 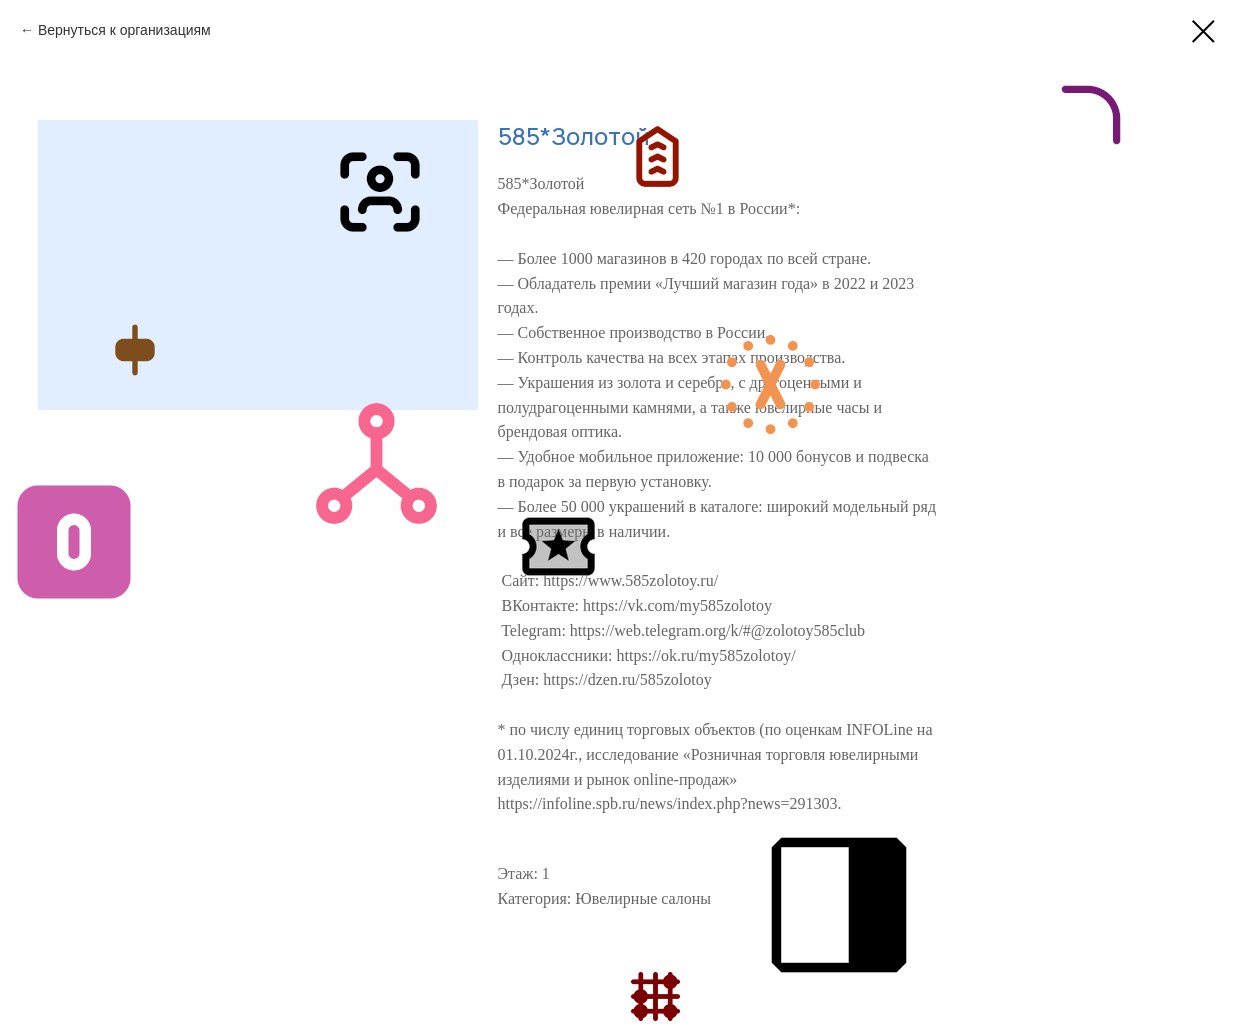 What do you see at coordinates (74, 542) in the screenshot?
I see `indicates zero items or empty count` at bounding box center [74, 542].